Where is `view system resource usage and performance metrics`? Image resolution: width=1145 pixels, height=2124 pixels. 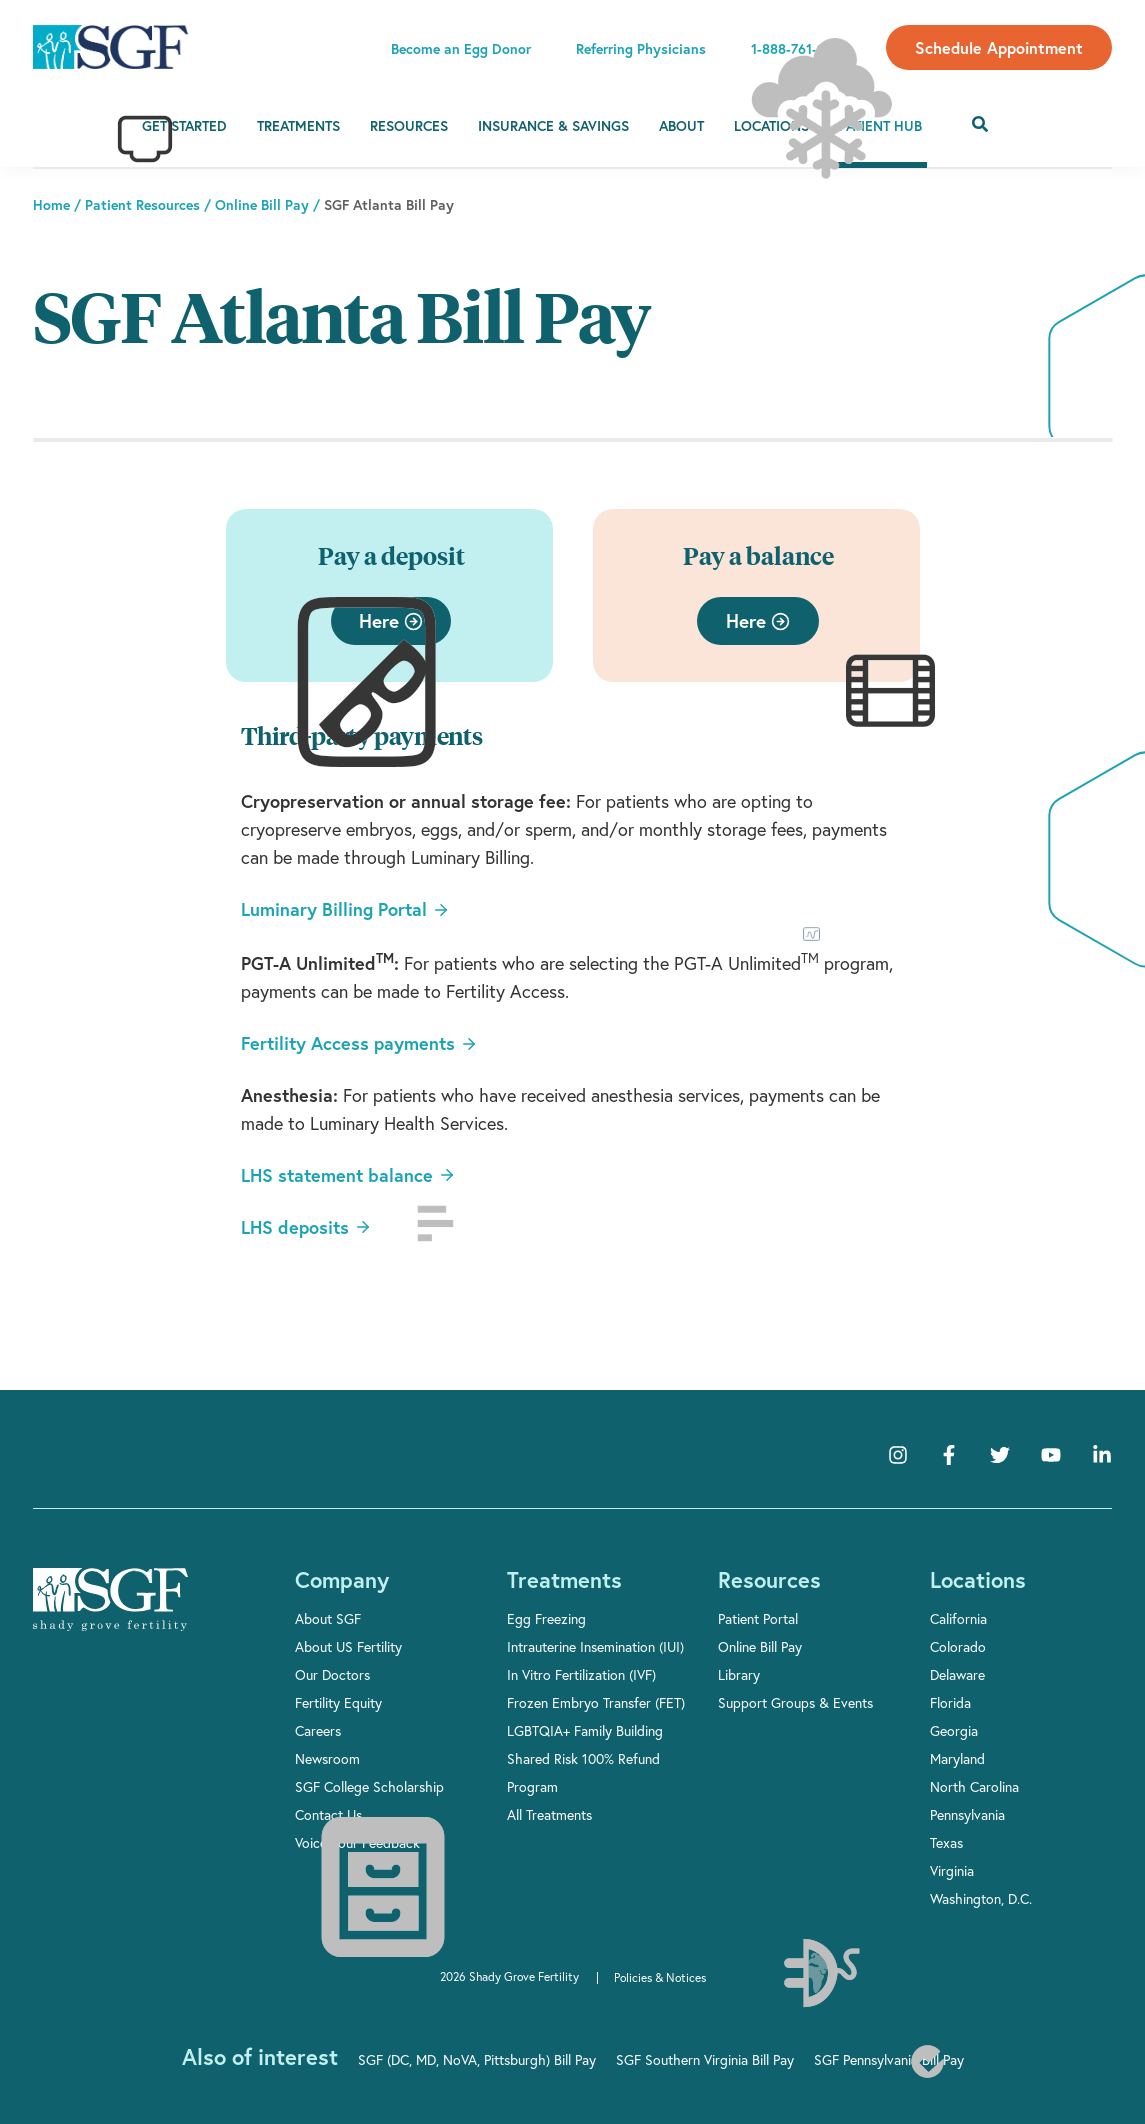
view system resource usage and performance metrics is located at coordinates (811, 933).